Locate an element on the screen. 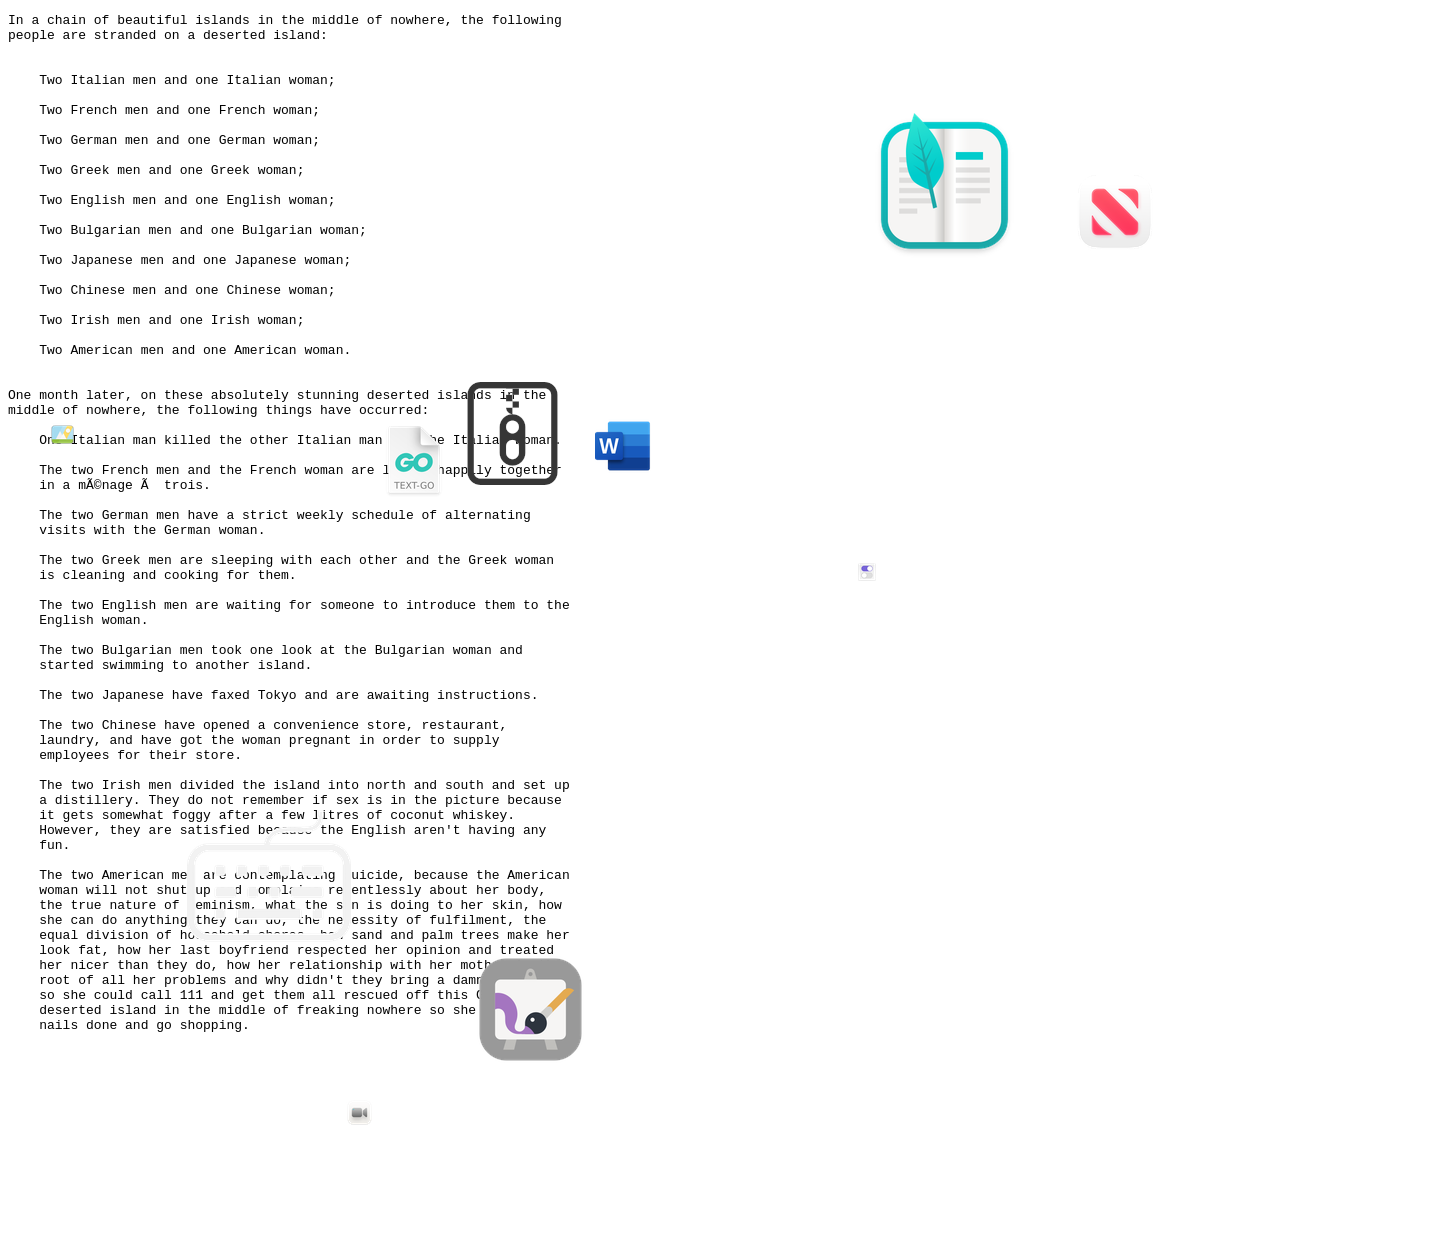 The height and width of the screenshot is (1250, 1440). switch keyboard layout or language is located at coordinates (269, 876).